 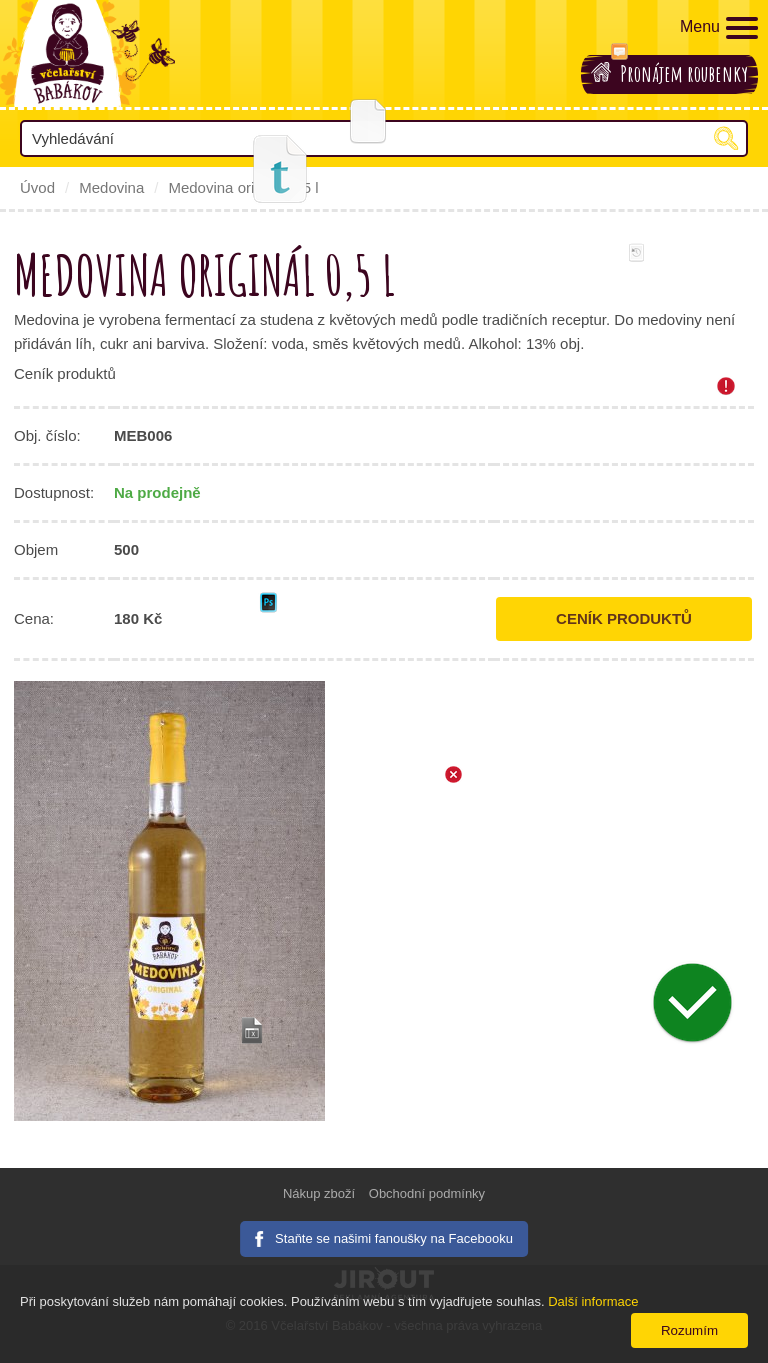 I want to click on adobe photoshop file type indicator, so click(x=268, y=602).